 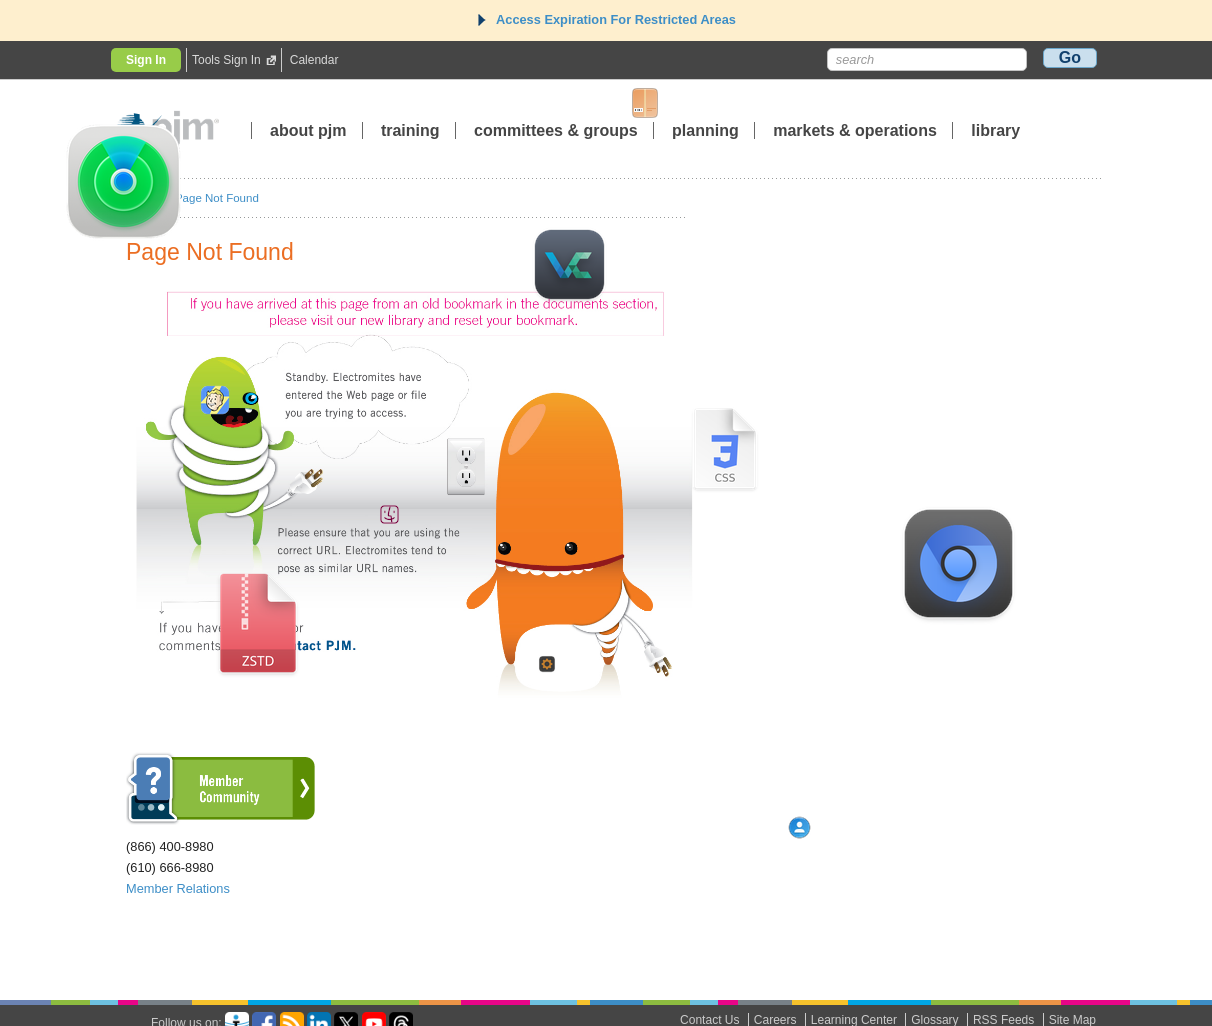 What do you see at coordinates (258, 625) in the screenshot?
I see `a zstd-compressed tar archive file` at bounding box center [258, 625].